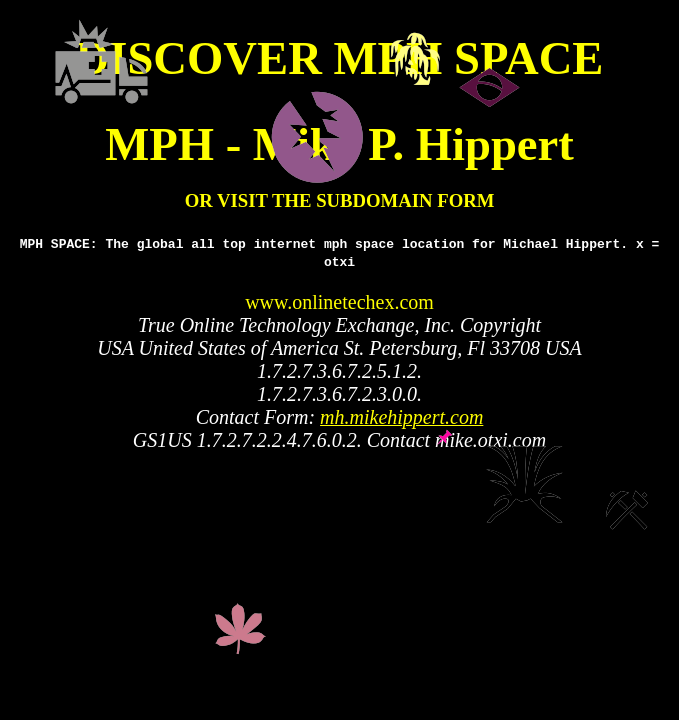 This screenshot has height=720, width=679. Describe the element at coordinates (317, 137) in the screenshot. I see `indicates corrupted or damaged disc media` at that location.